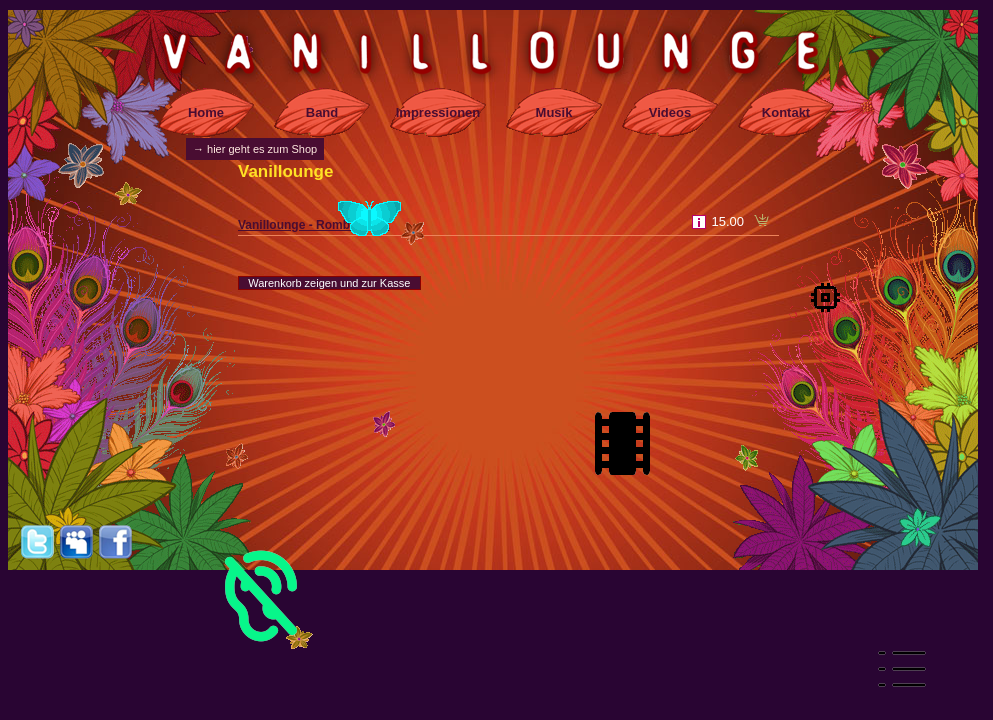  What do you see at coordinates (261, 596) in the screenshot?
I see `mute or disable audio listening` at bounding box center [261, 596].